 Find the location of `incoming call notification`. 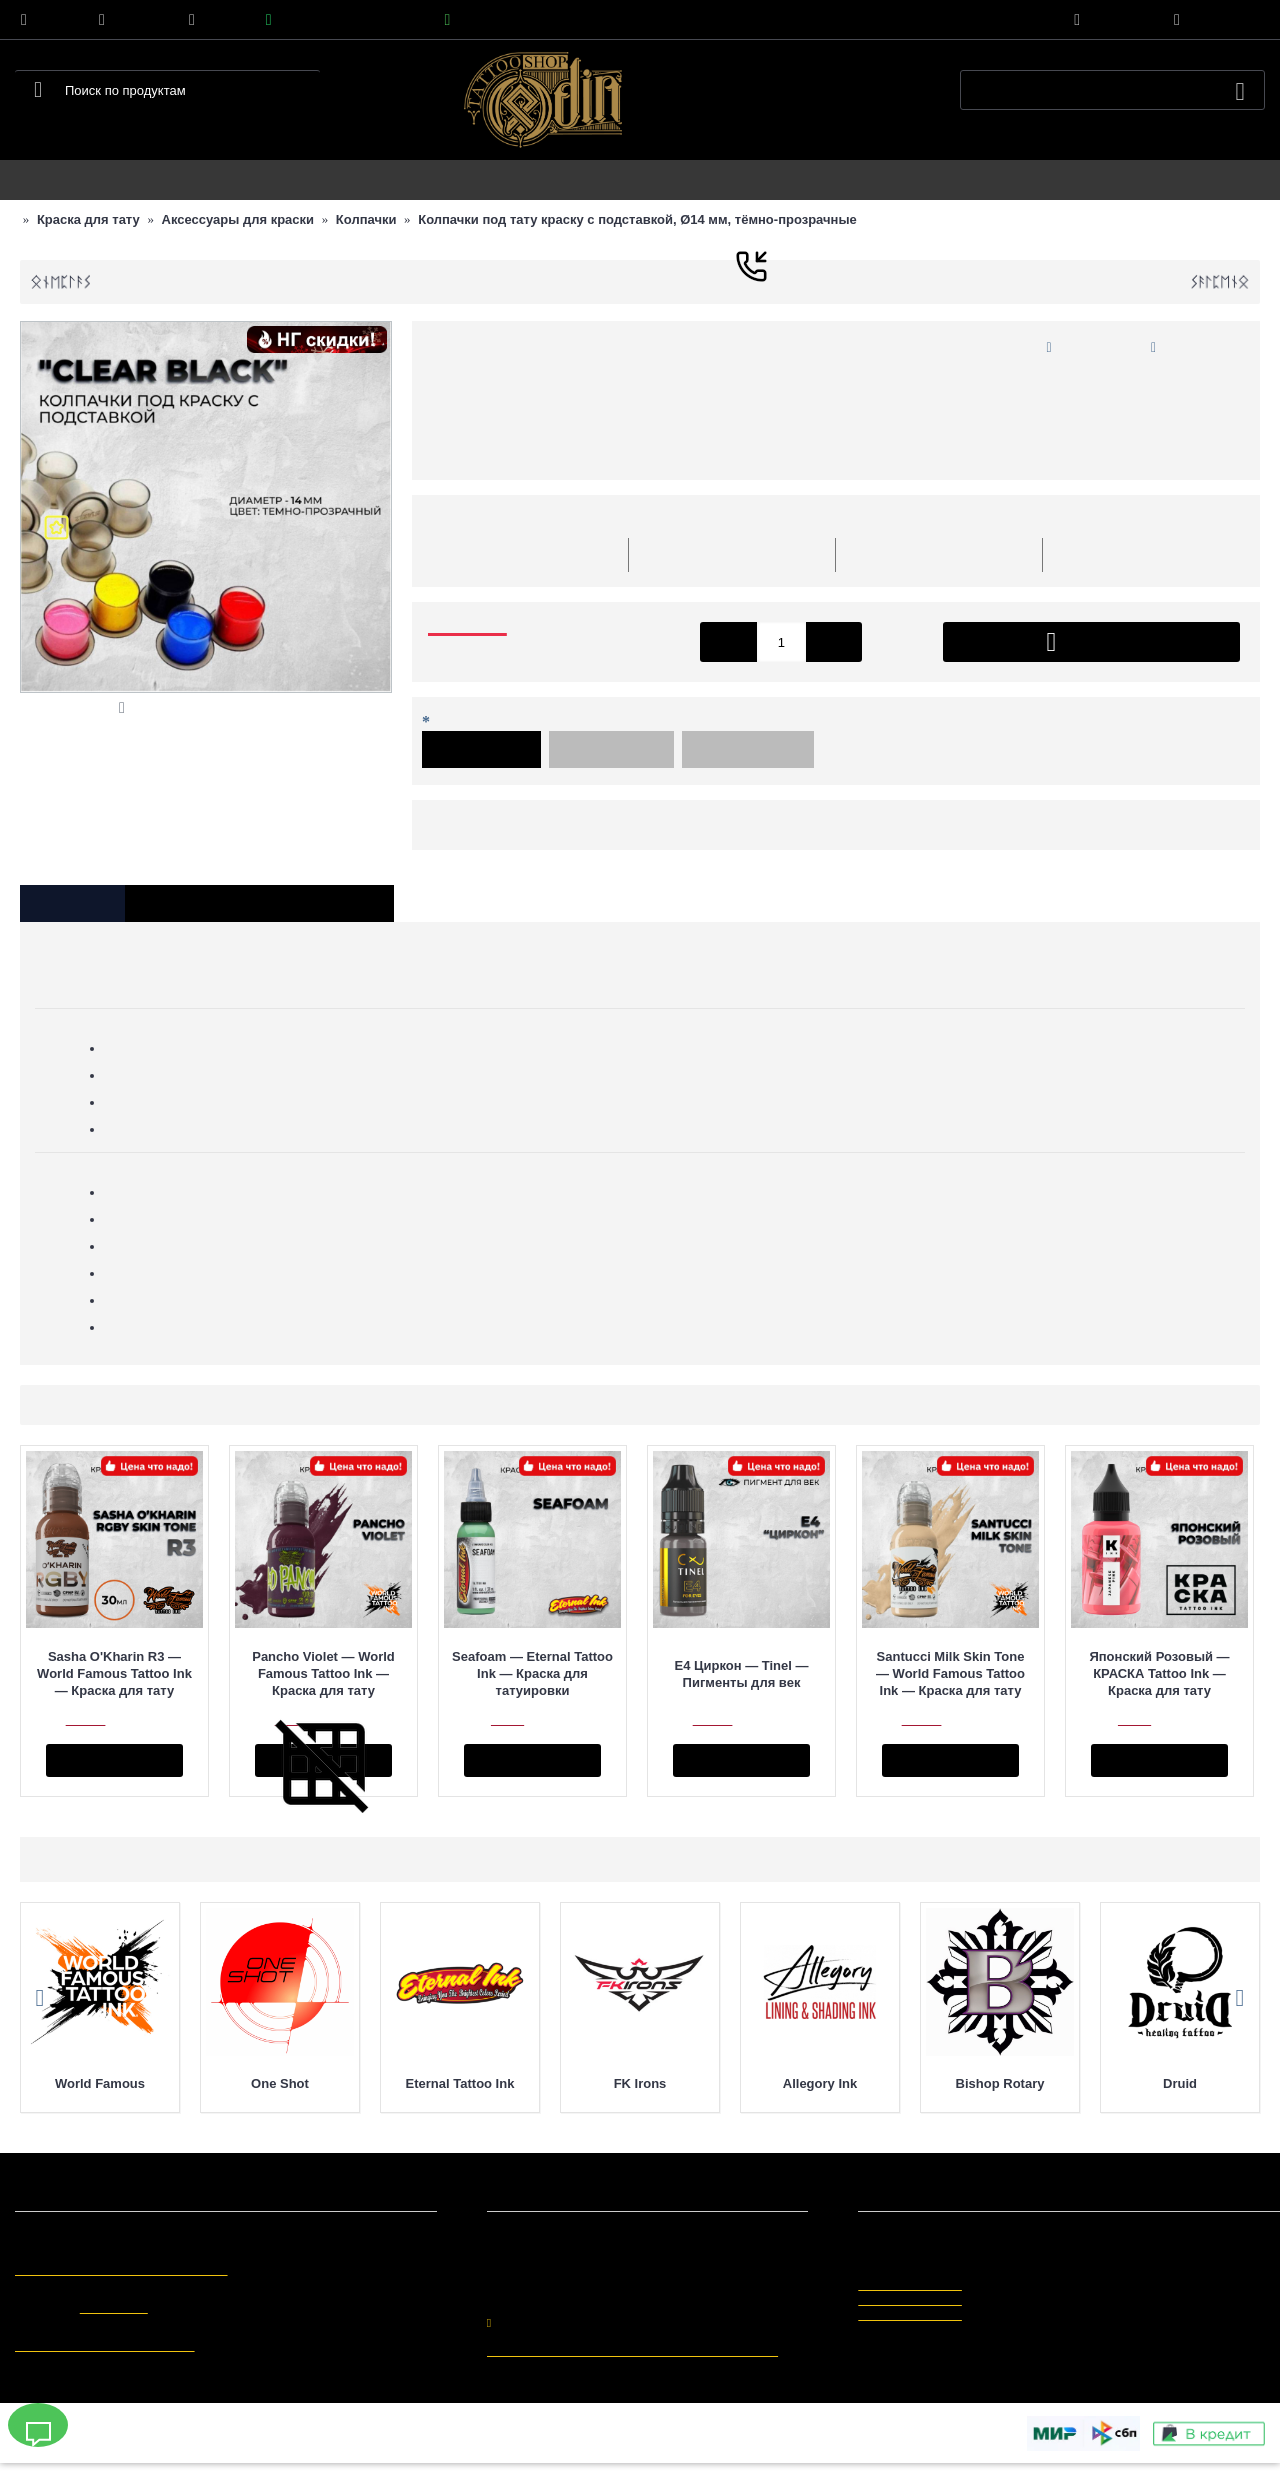

incoming call notification is located at coordinates (751, 266).